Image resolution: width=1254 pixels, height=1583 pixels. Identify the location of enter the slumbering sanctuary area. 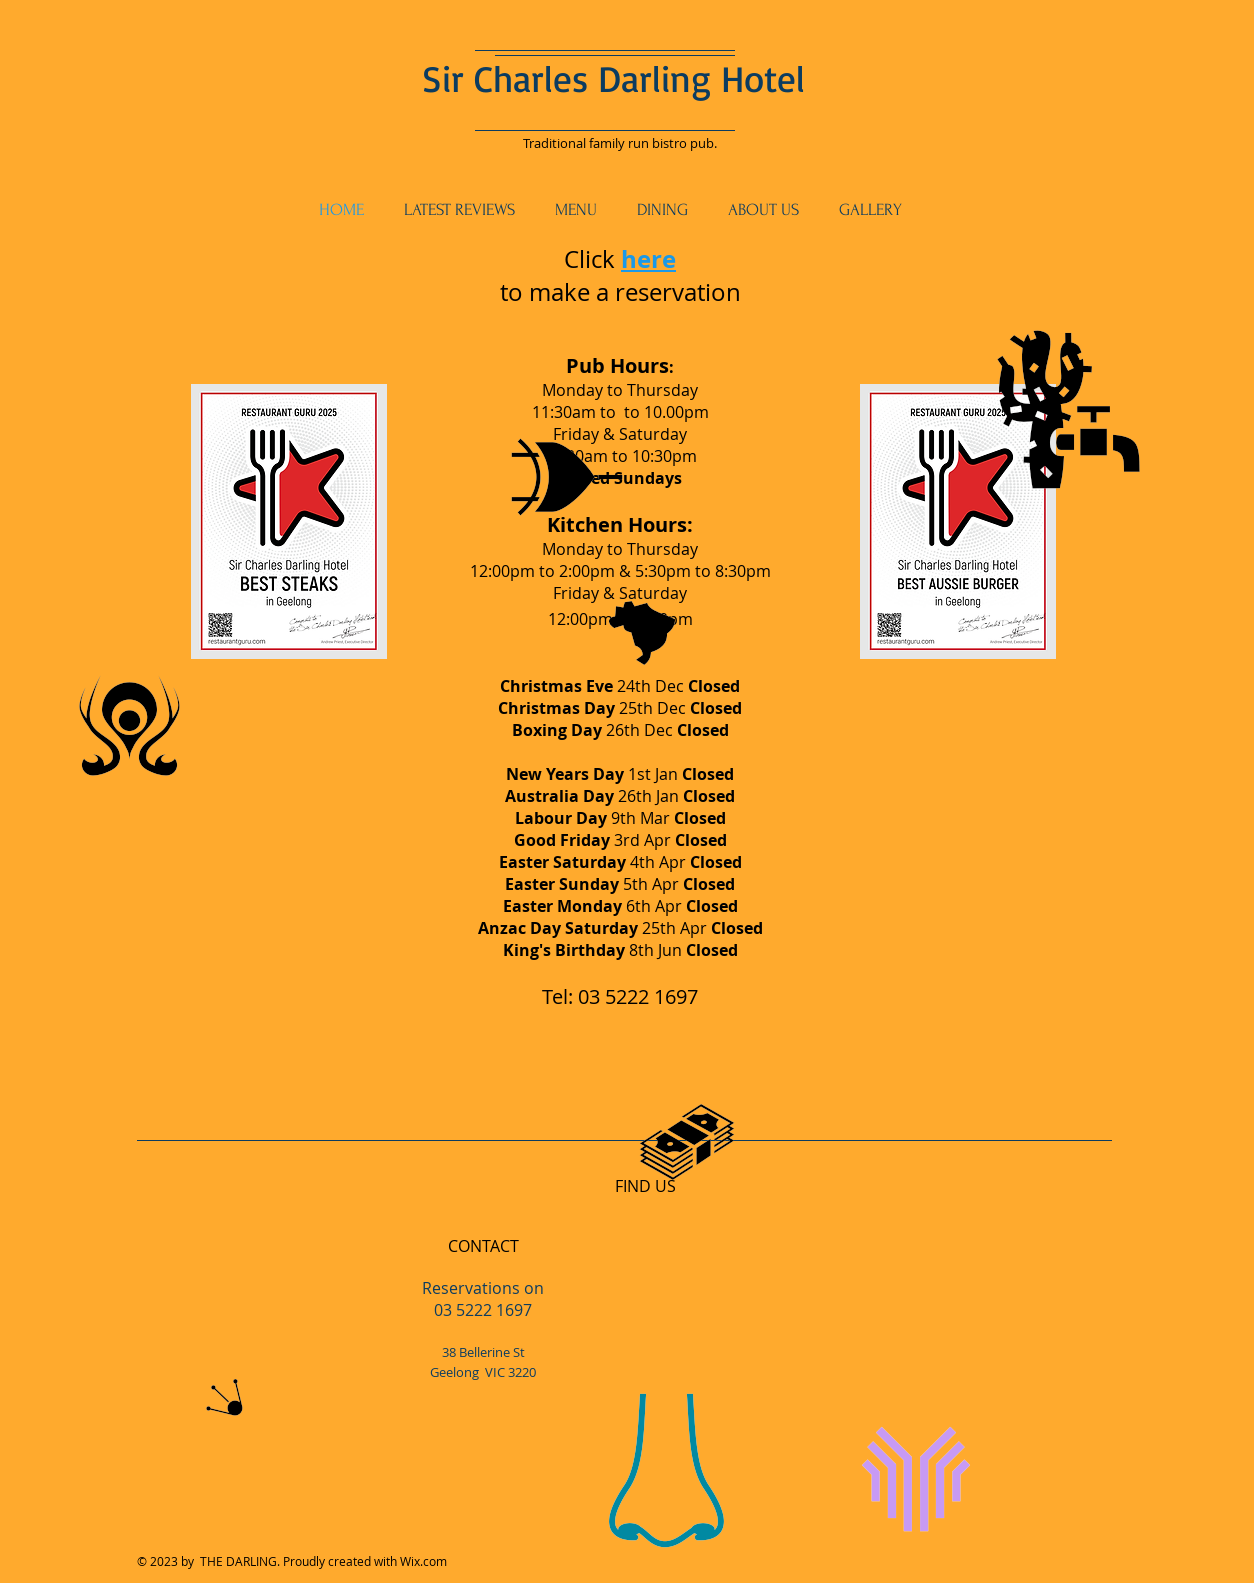
(916, 1479).